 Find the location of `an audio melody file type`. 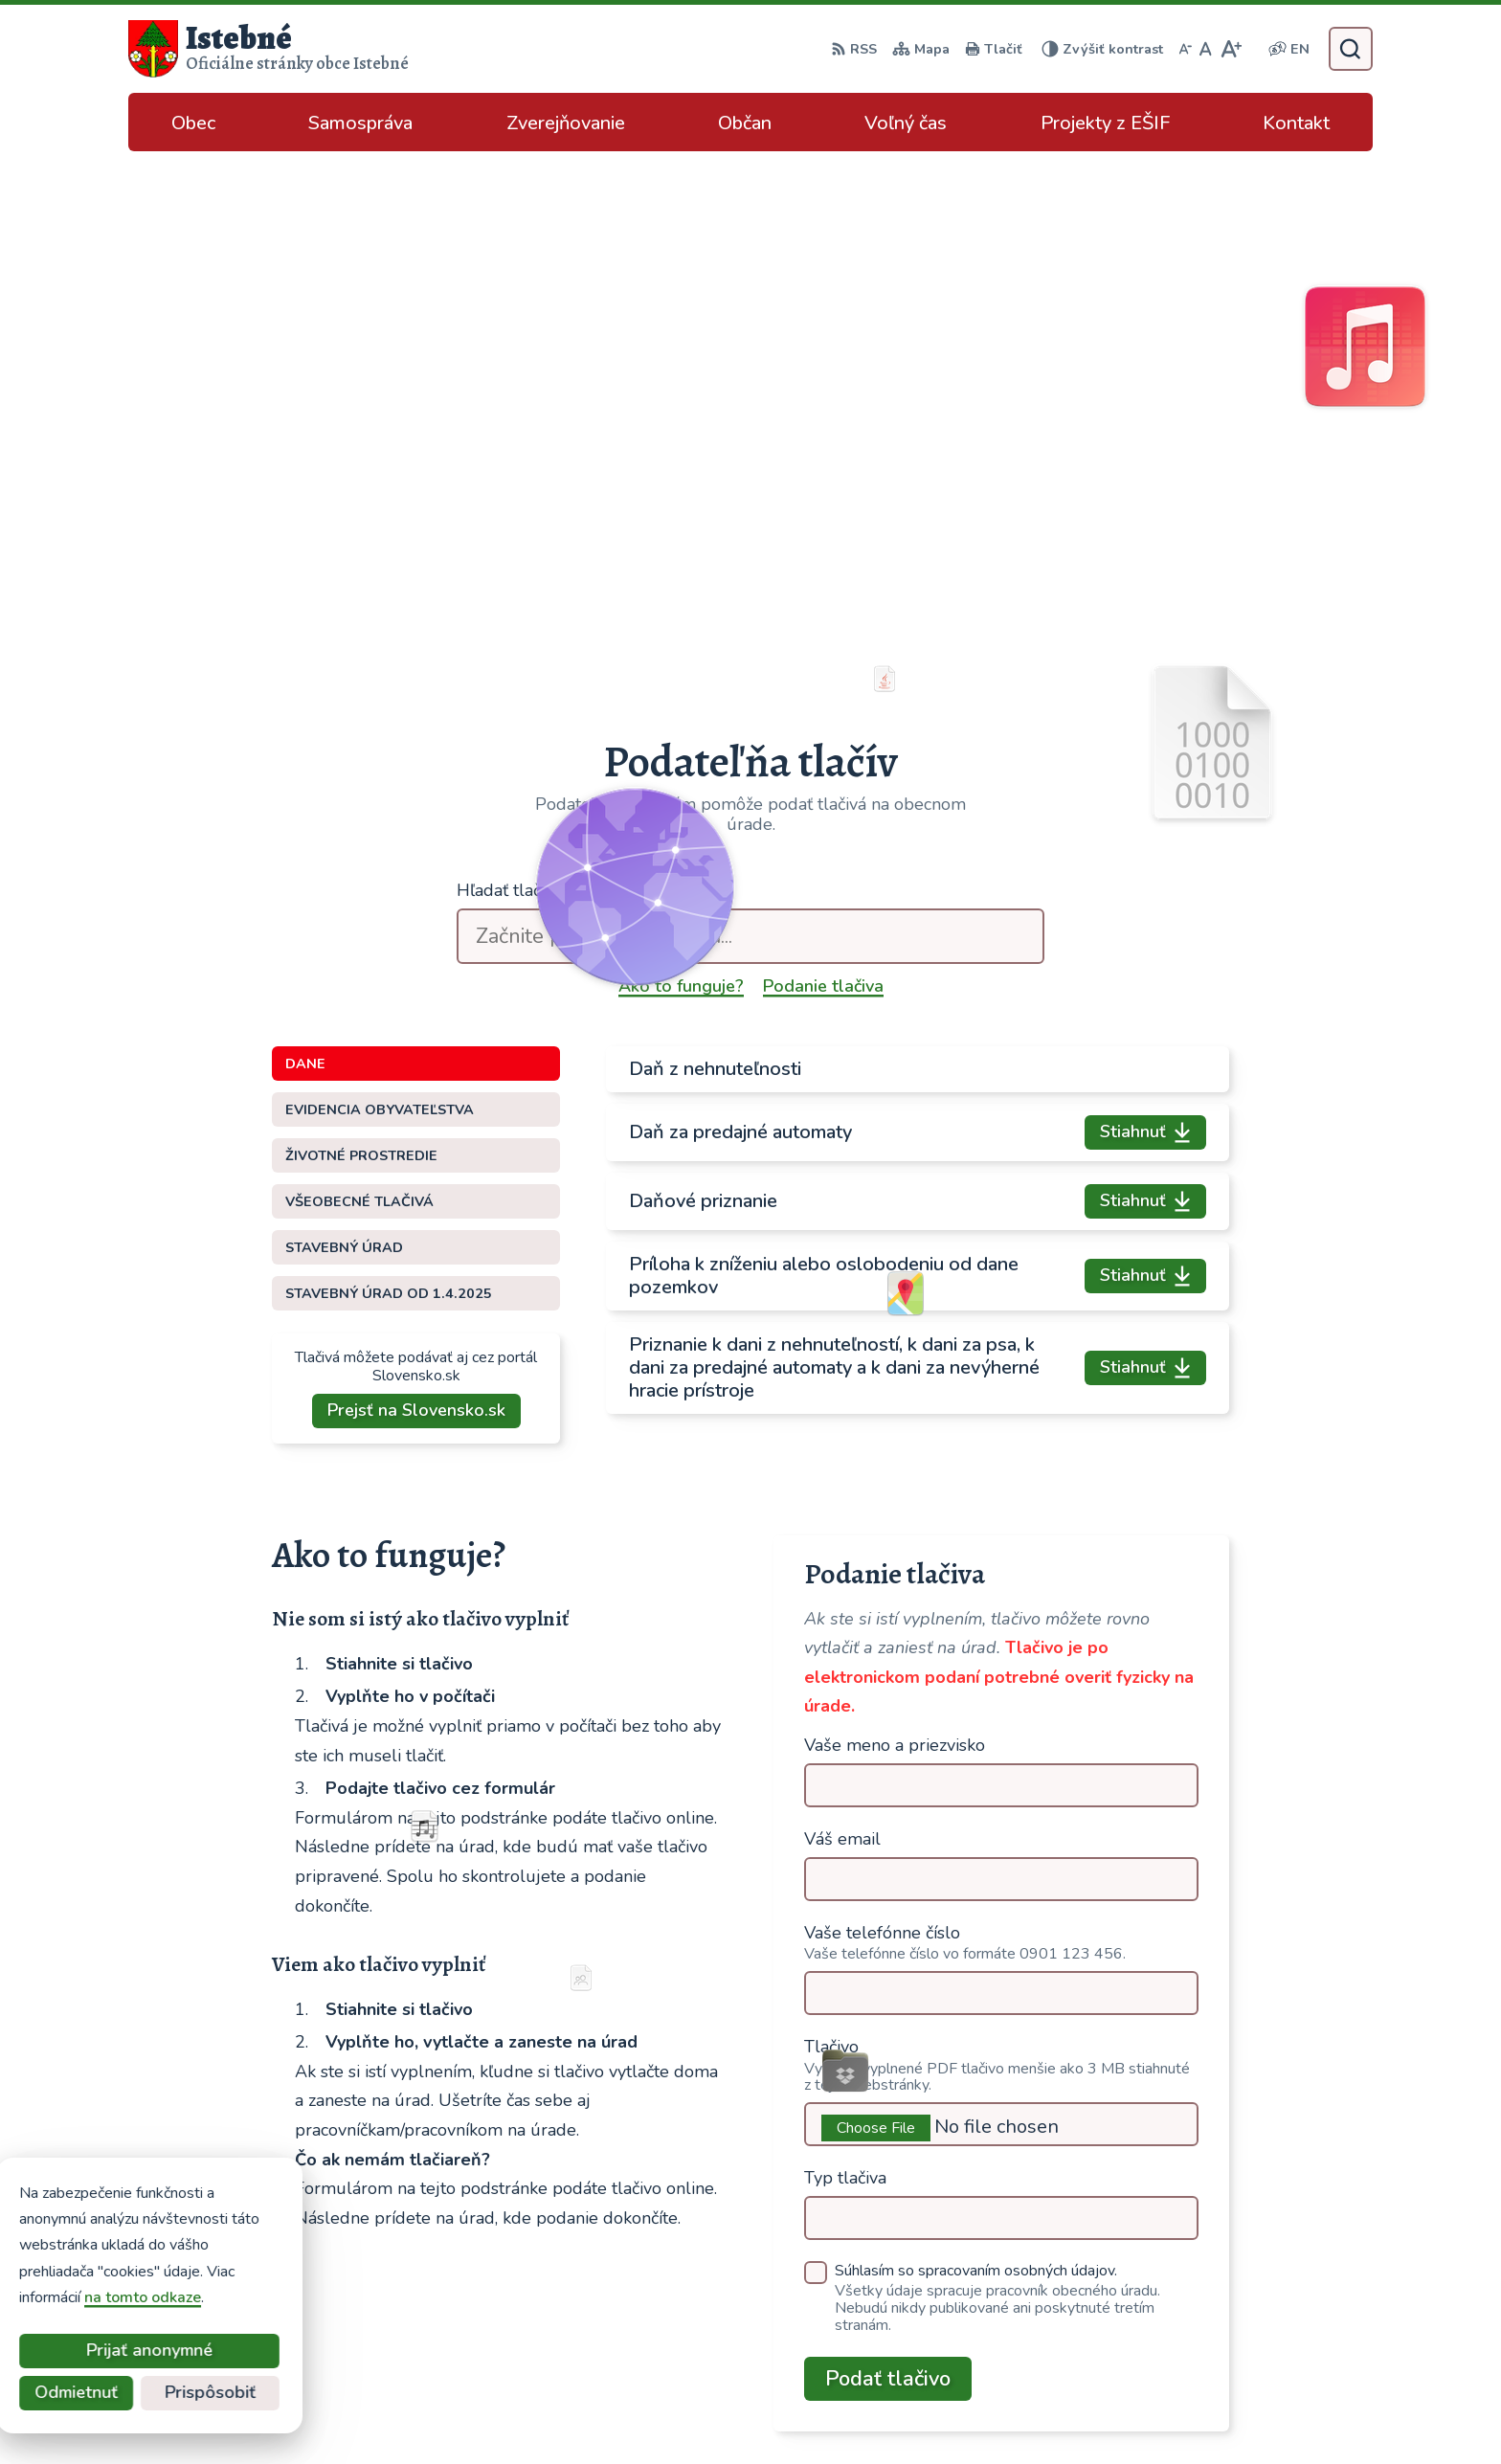

an audio melody file type is located at coordinates (424, 1826).